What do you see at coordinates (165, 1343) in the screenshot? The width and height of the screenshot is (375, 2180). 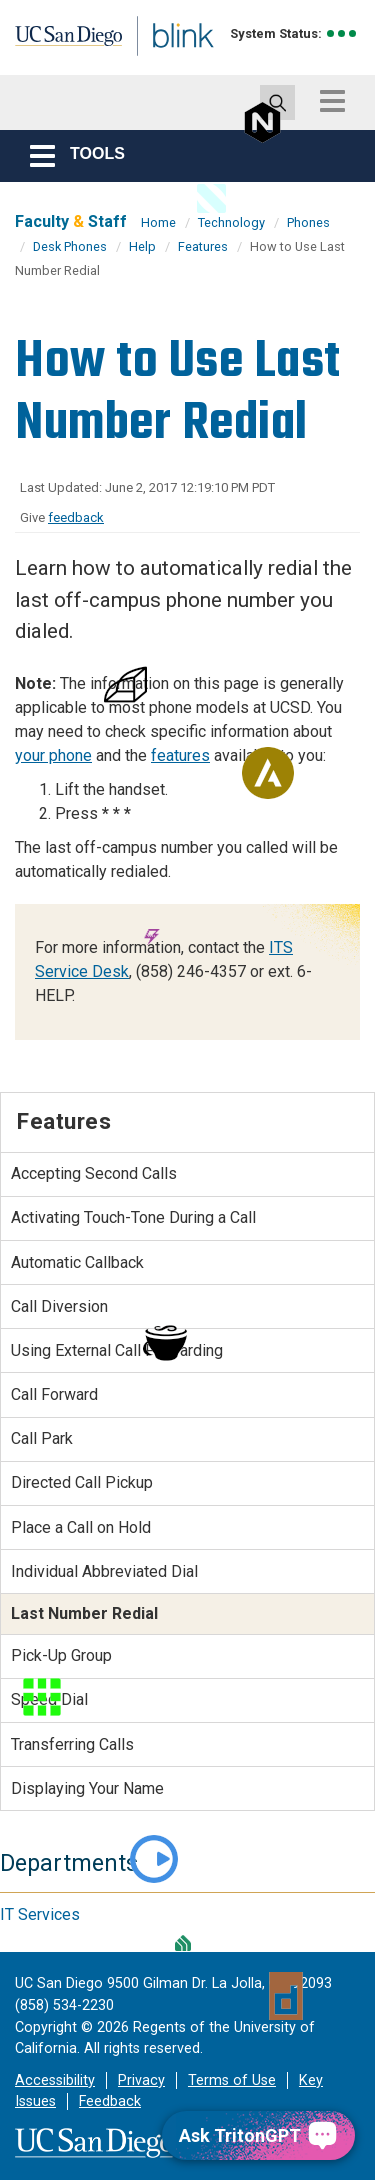 I see `indicates coffeescript programming language` at bounding box center [165, 1343].